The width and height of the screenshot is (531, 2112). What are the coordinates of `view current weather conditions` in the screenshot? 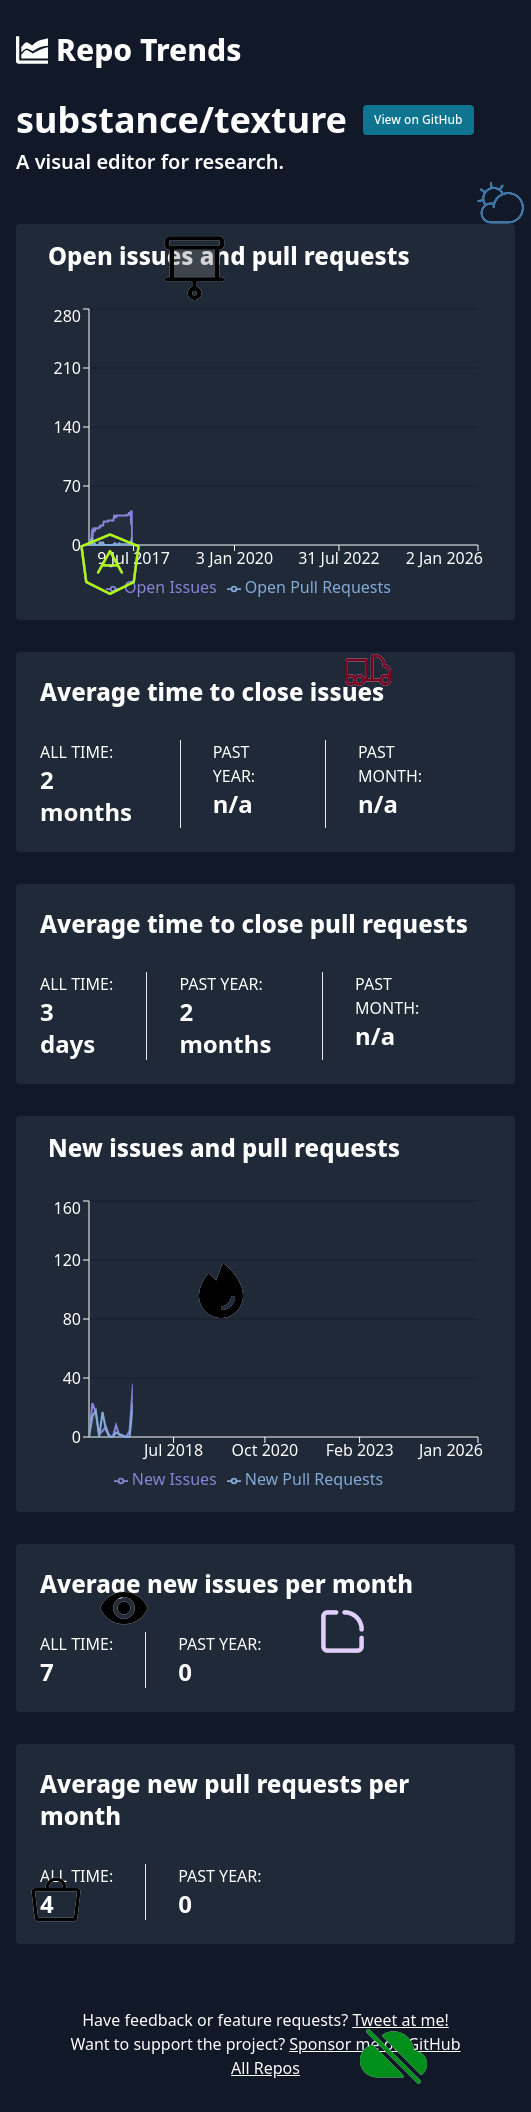 It's located at (500, 203).